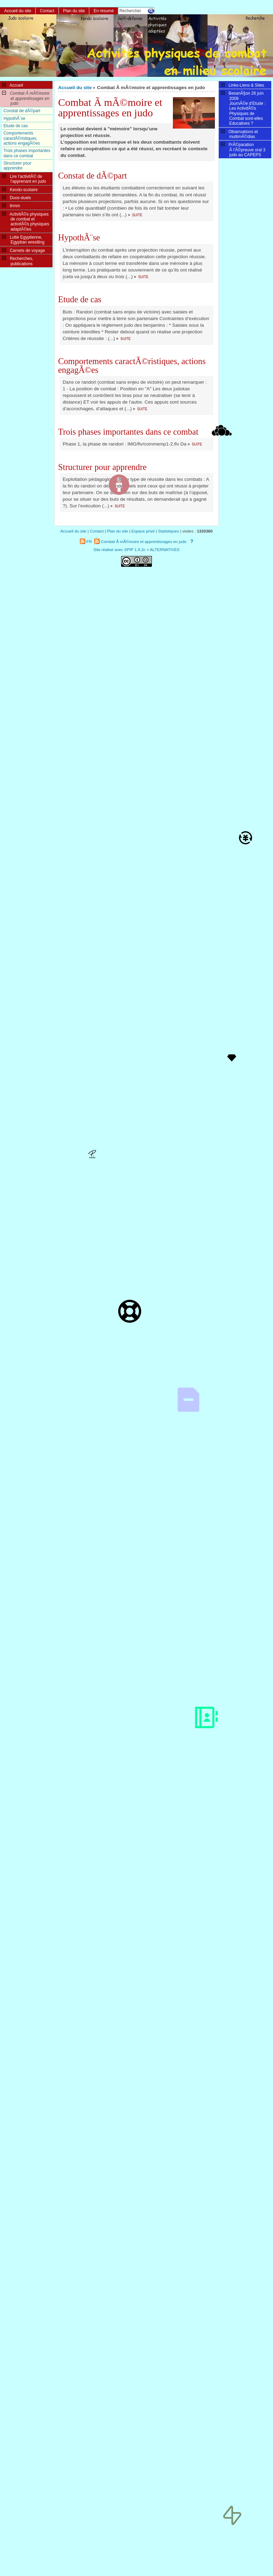 This screenshot has width=273, height=2576. Describe the element at coordinates (119, 485) in the screenshot. I see `indicates content requiring attribution under creative commons license` at that location.